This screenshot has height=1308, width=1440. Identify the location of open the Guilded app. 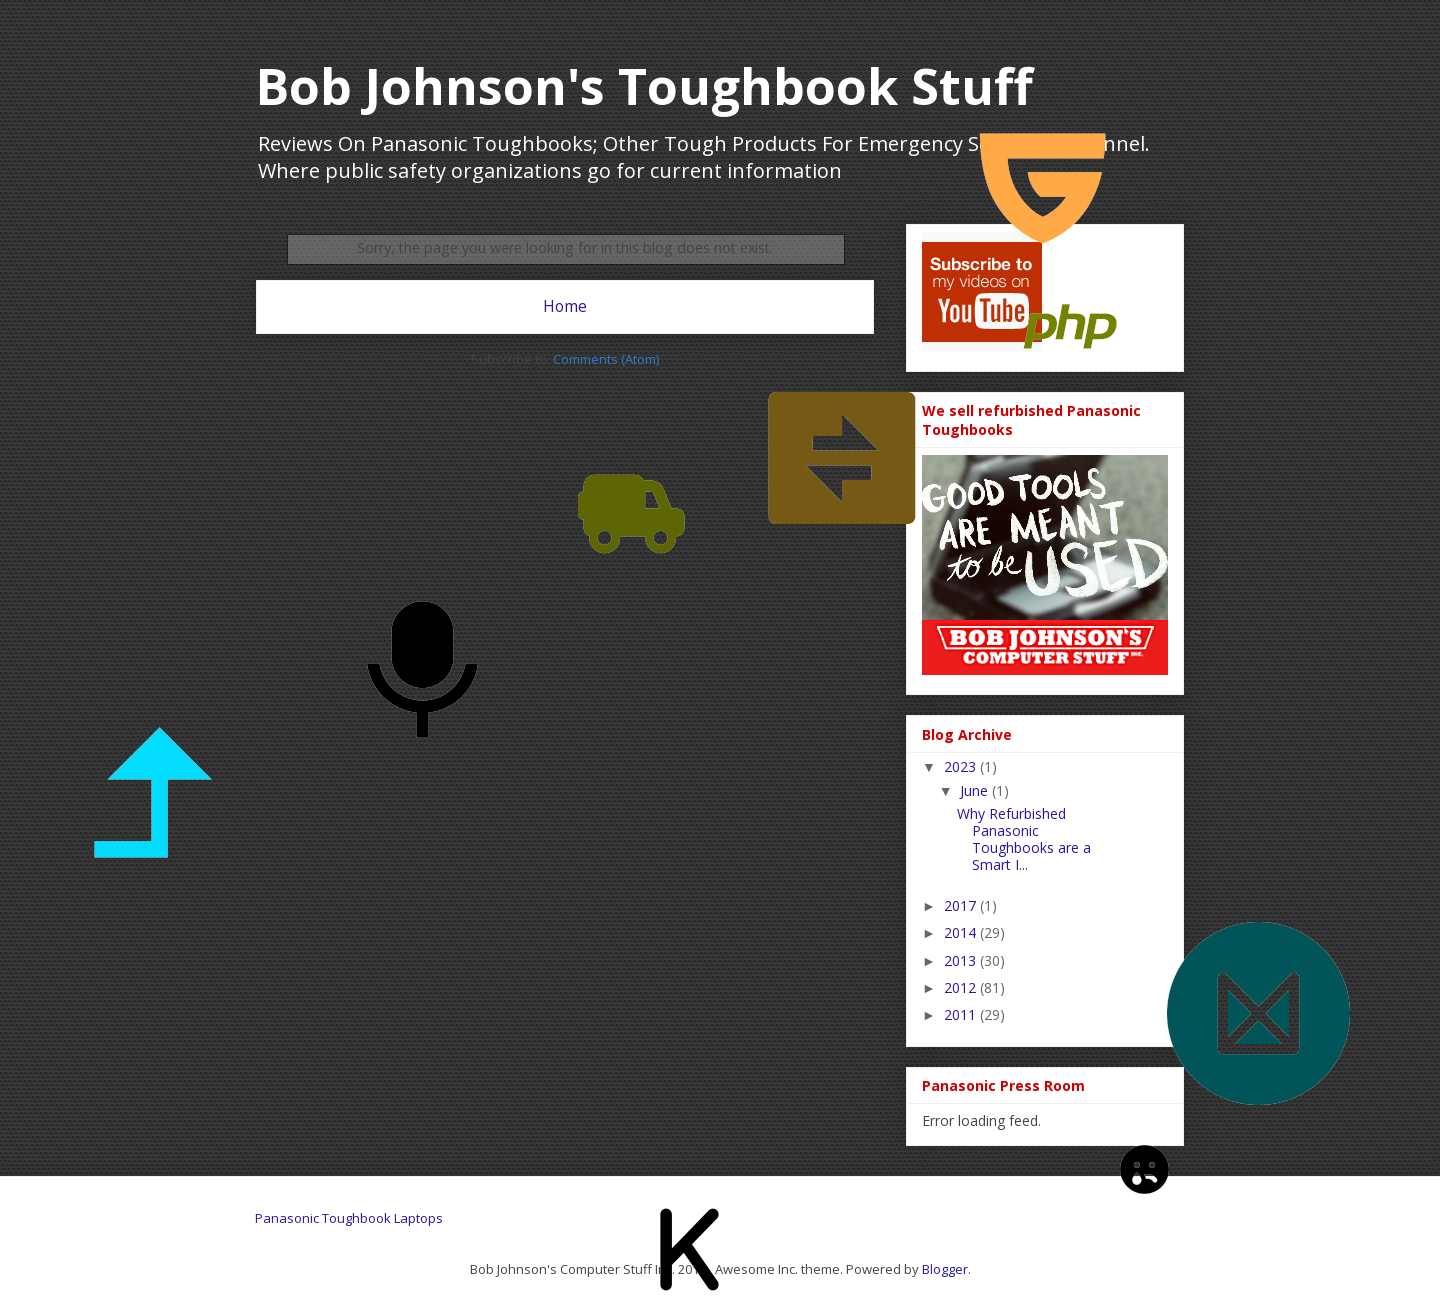
(1042, 188).